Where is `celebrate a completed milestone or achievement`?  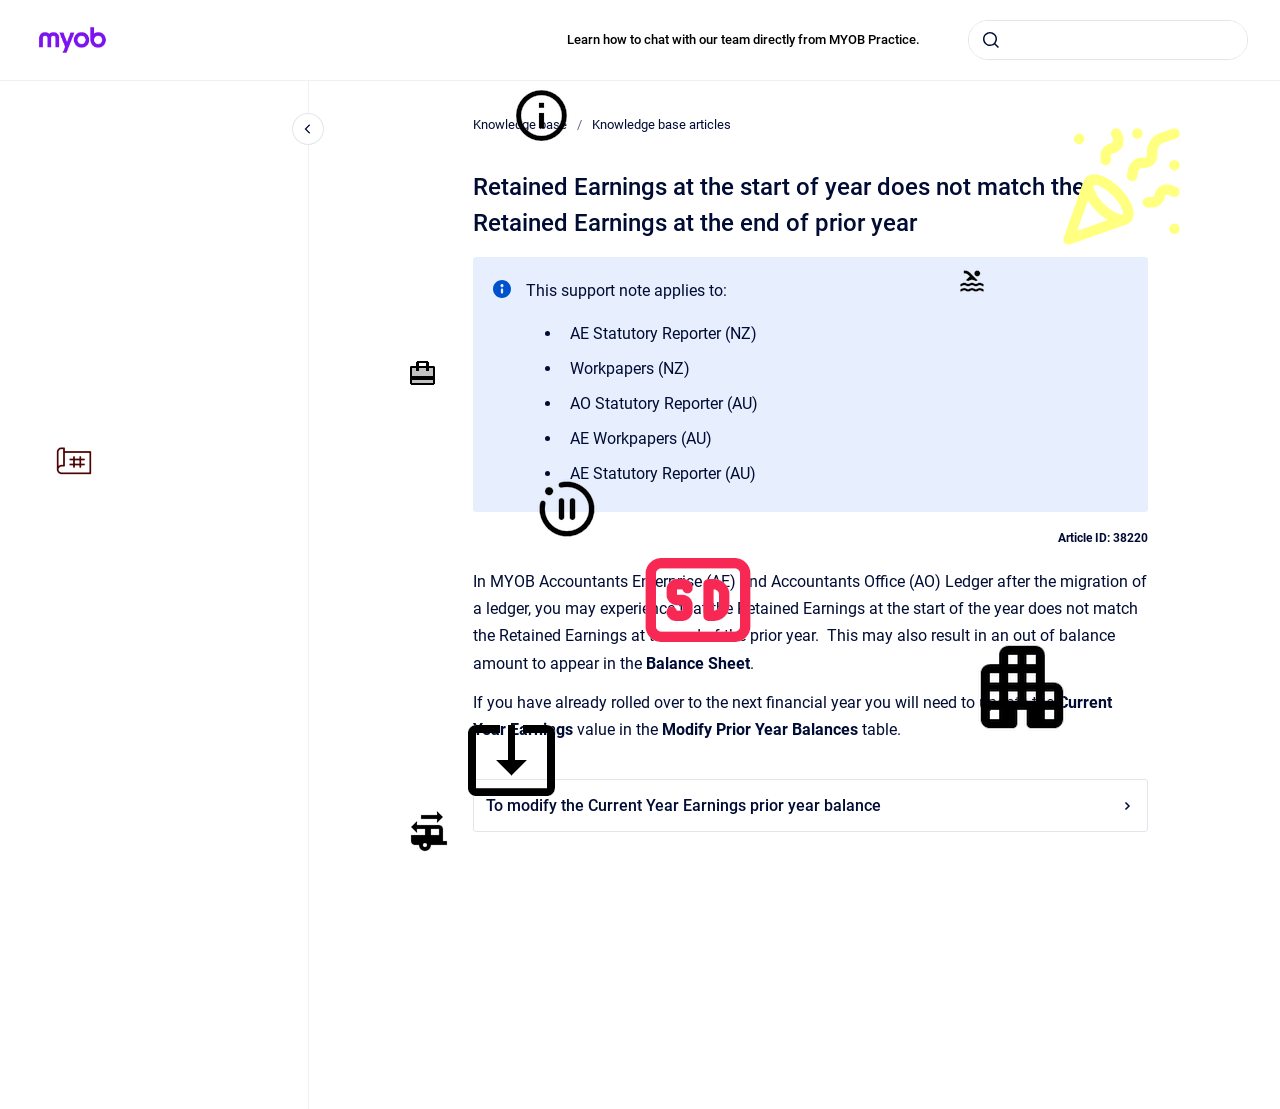
celebrate a completed milestone or achievement is located at coordinates (1121, 186).